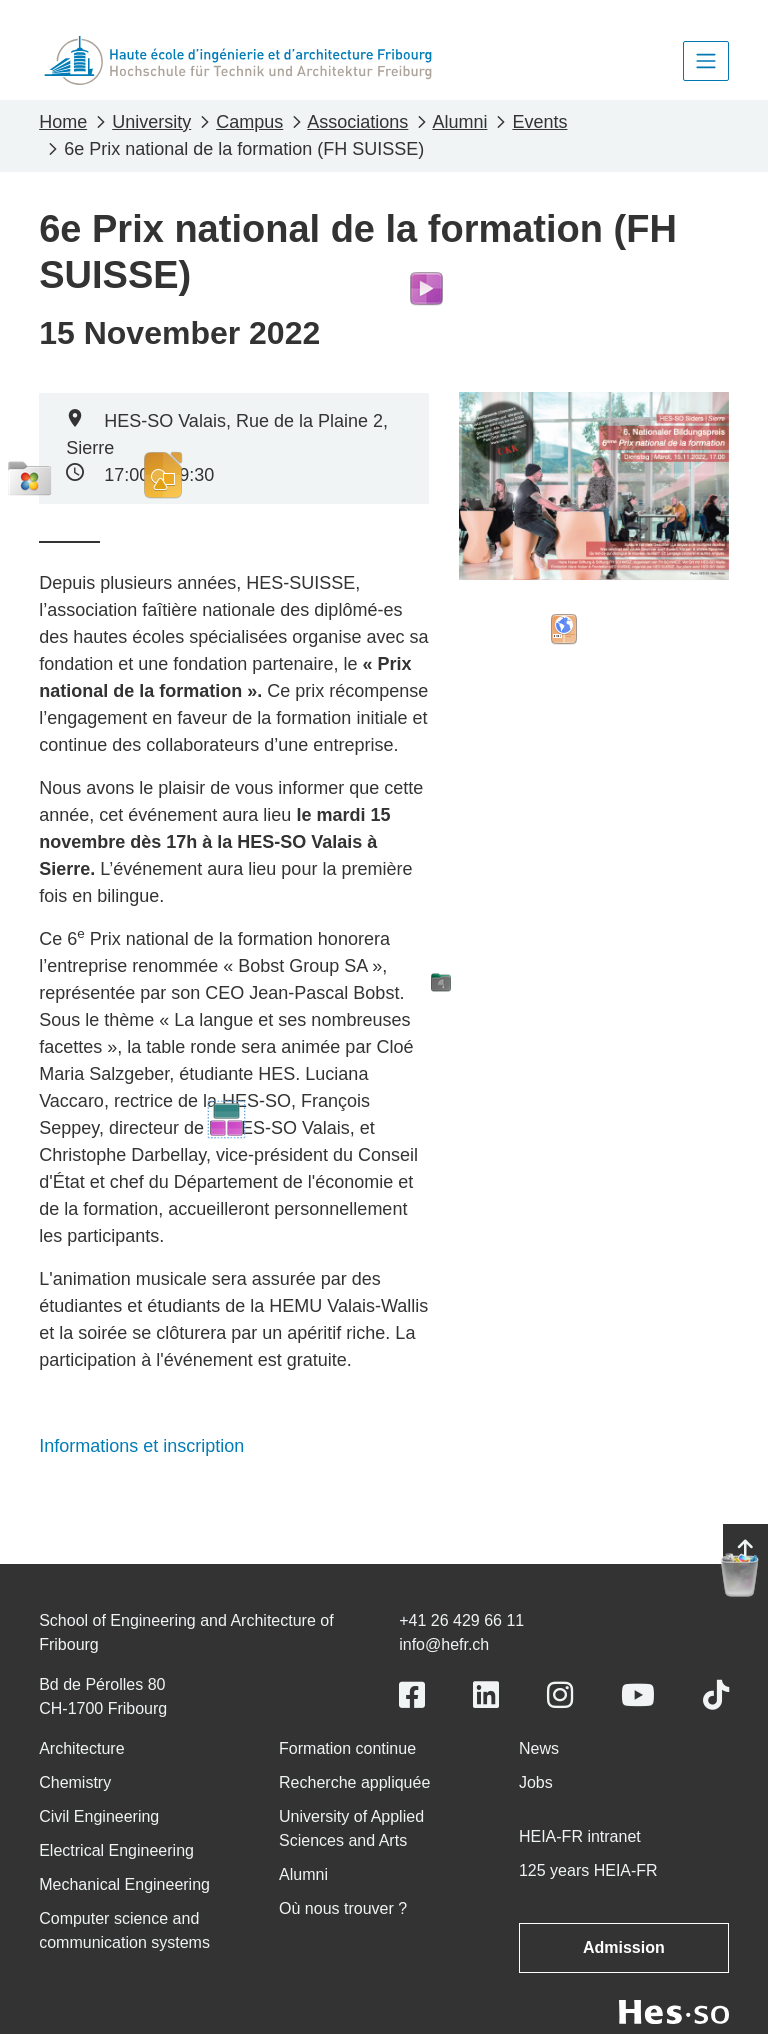 The width and height of the screenshot is (768, 2034). What do you see at coordinates (426, 288) in the screenshot?
I see `access media codec settings` at bounding box center [426, 288].